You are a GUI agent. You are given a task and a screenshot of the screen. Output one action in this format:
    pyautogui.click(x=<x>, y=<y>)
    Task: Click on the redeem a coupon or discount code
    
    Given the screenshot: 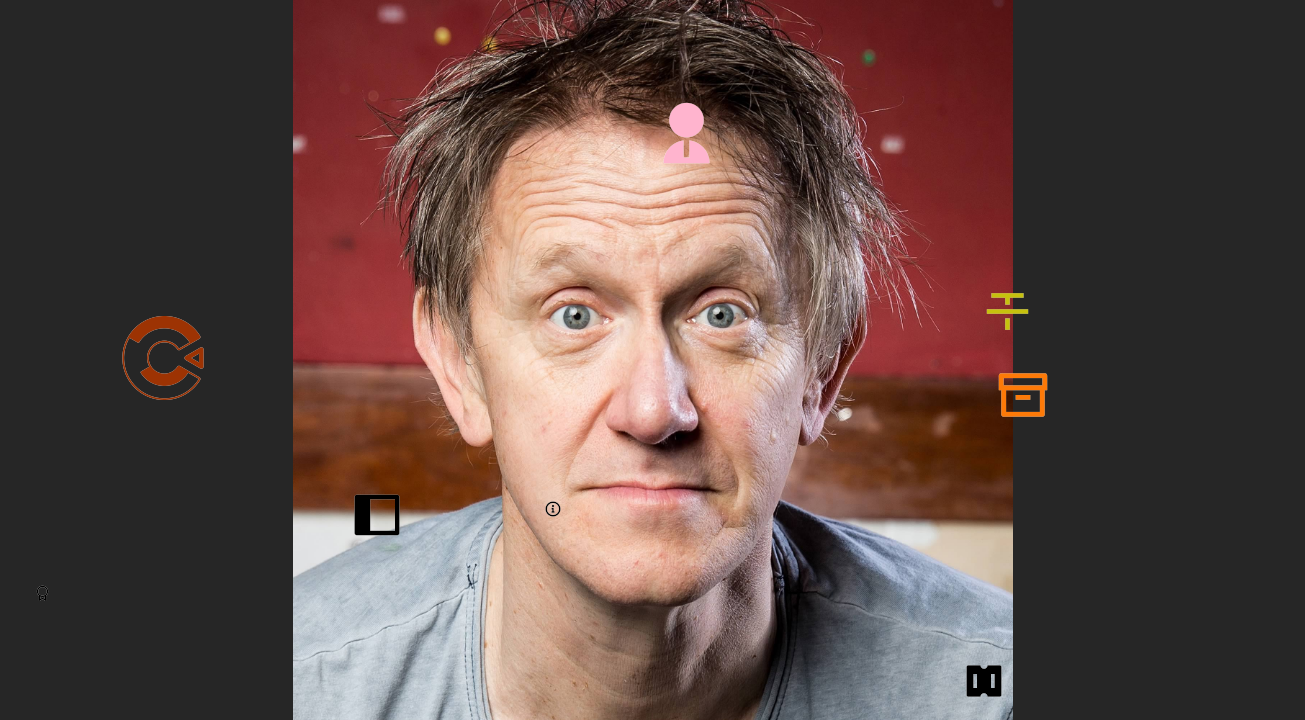 What is the action you would take?
    pyautogui.click(x=984, y=681)
    